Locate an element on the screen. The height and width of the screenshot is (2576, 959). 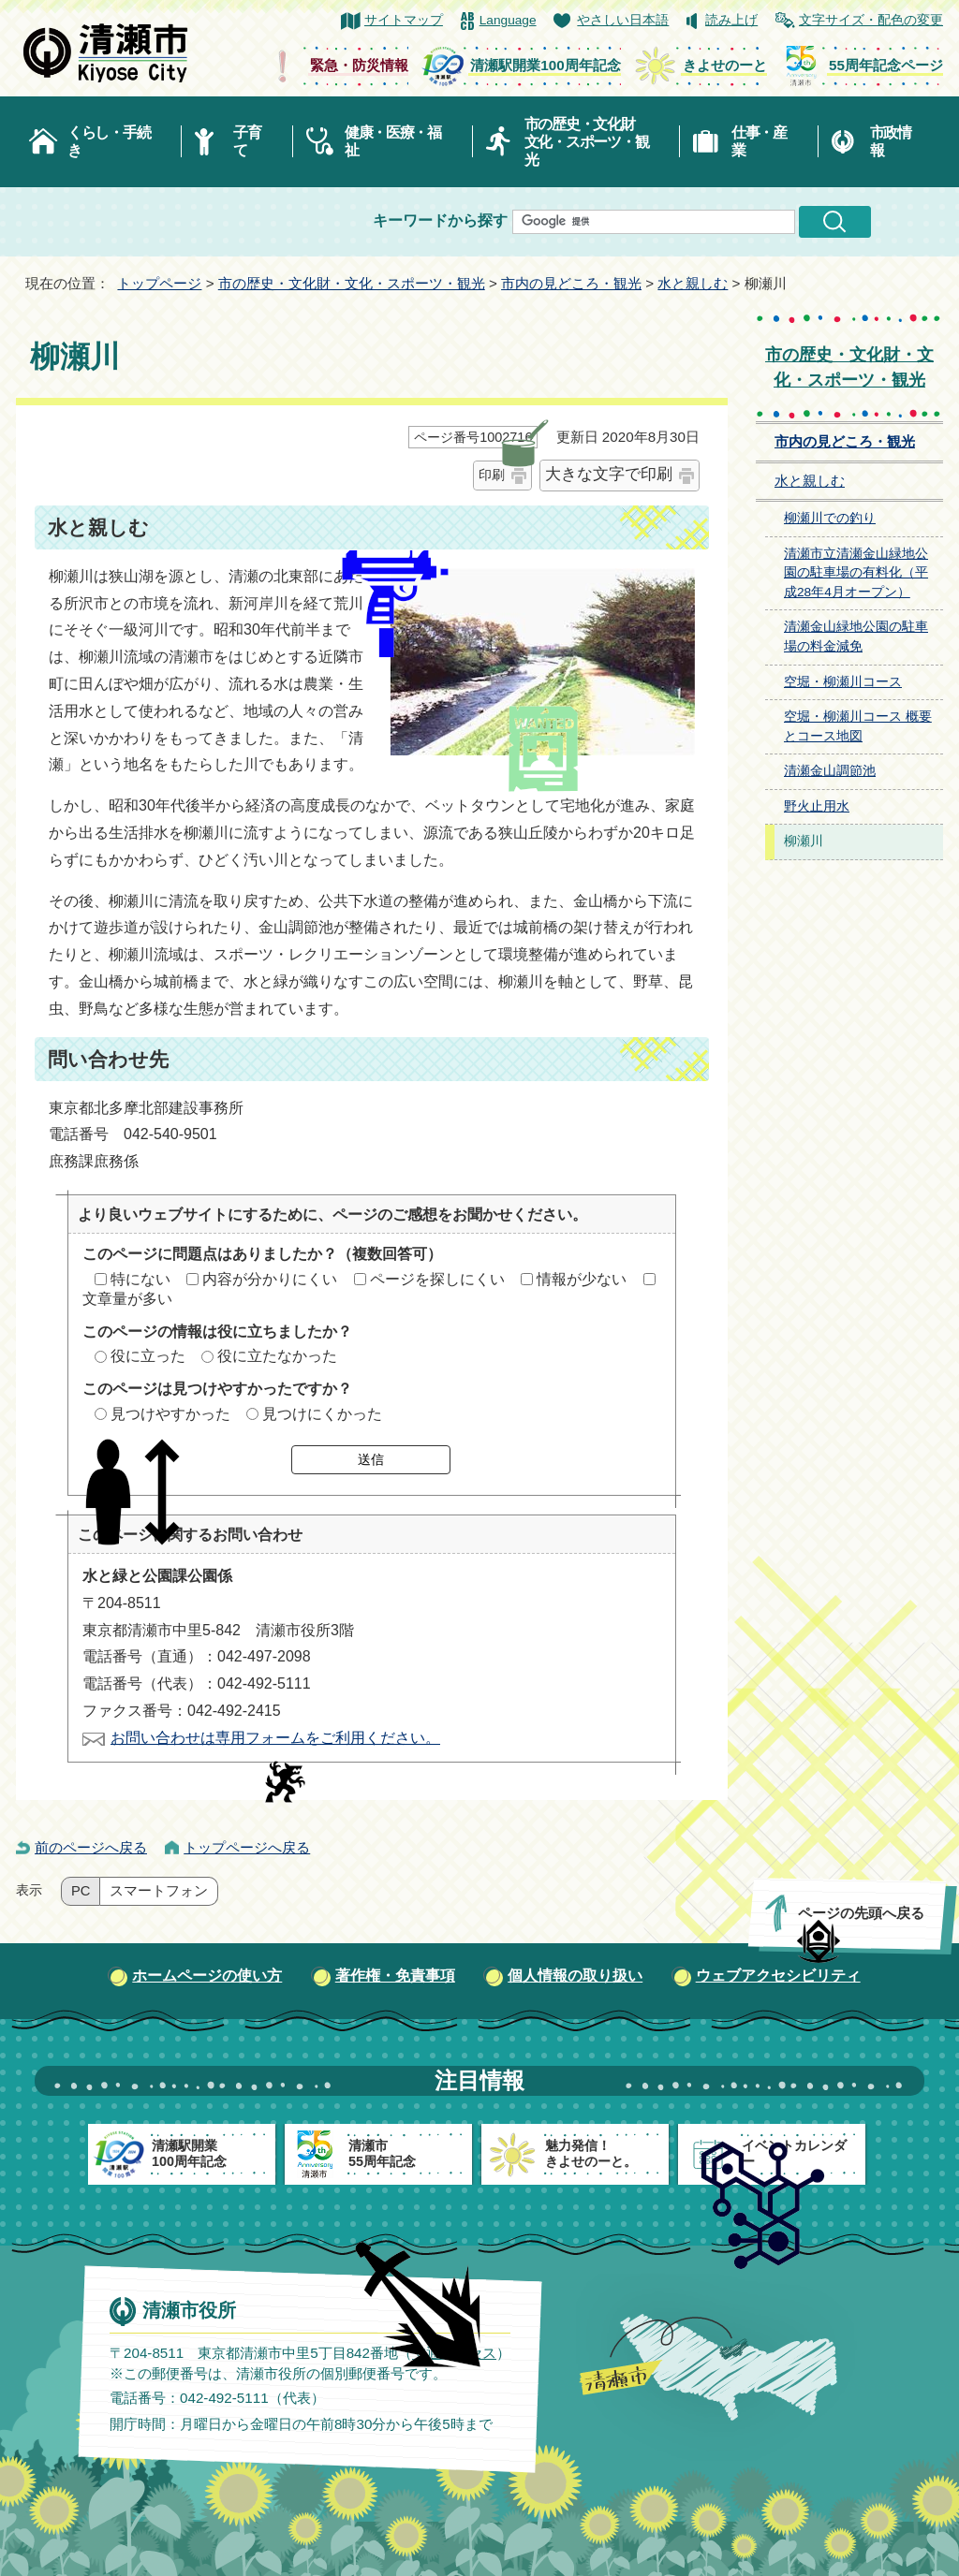
decorative game emblem or faction symbol is located at coordinates (819, 1941).